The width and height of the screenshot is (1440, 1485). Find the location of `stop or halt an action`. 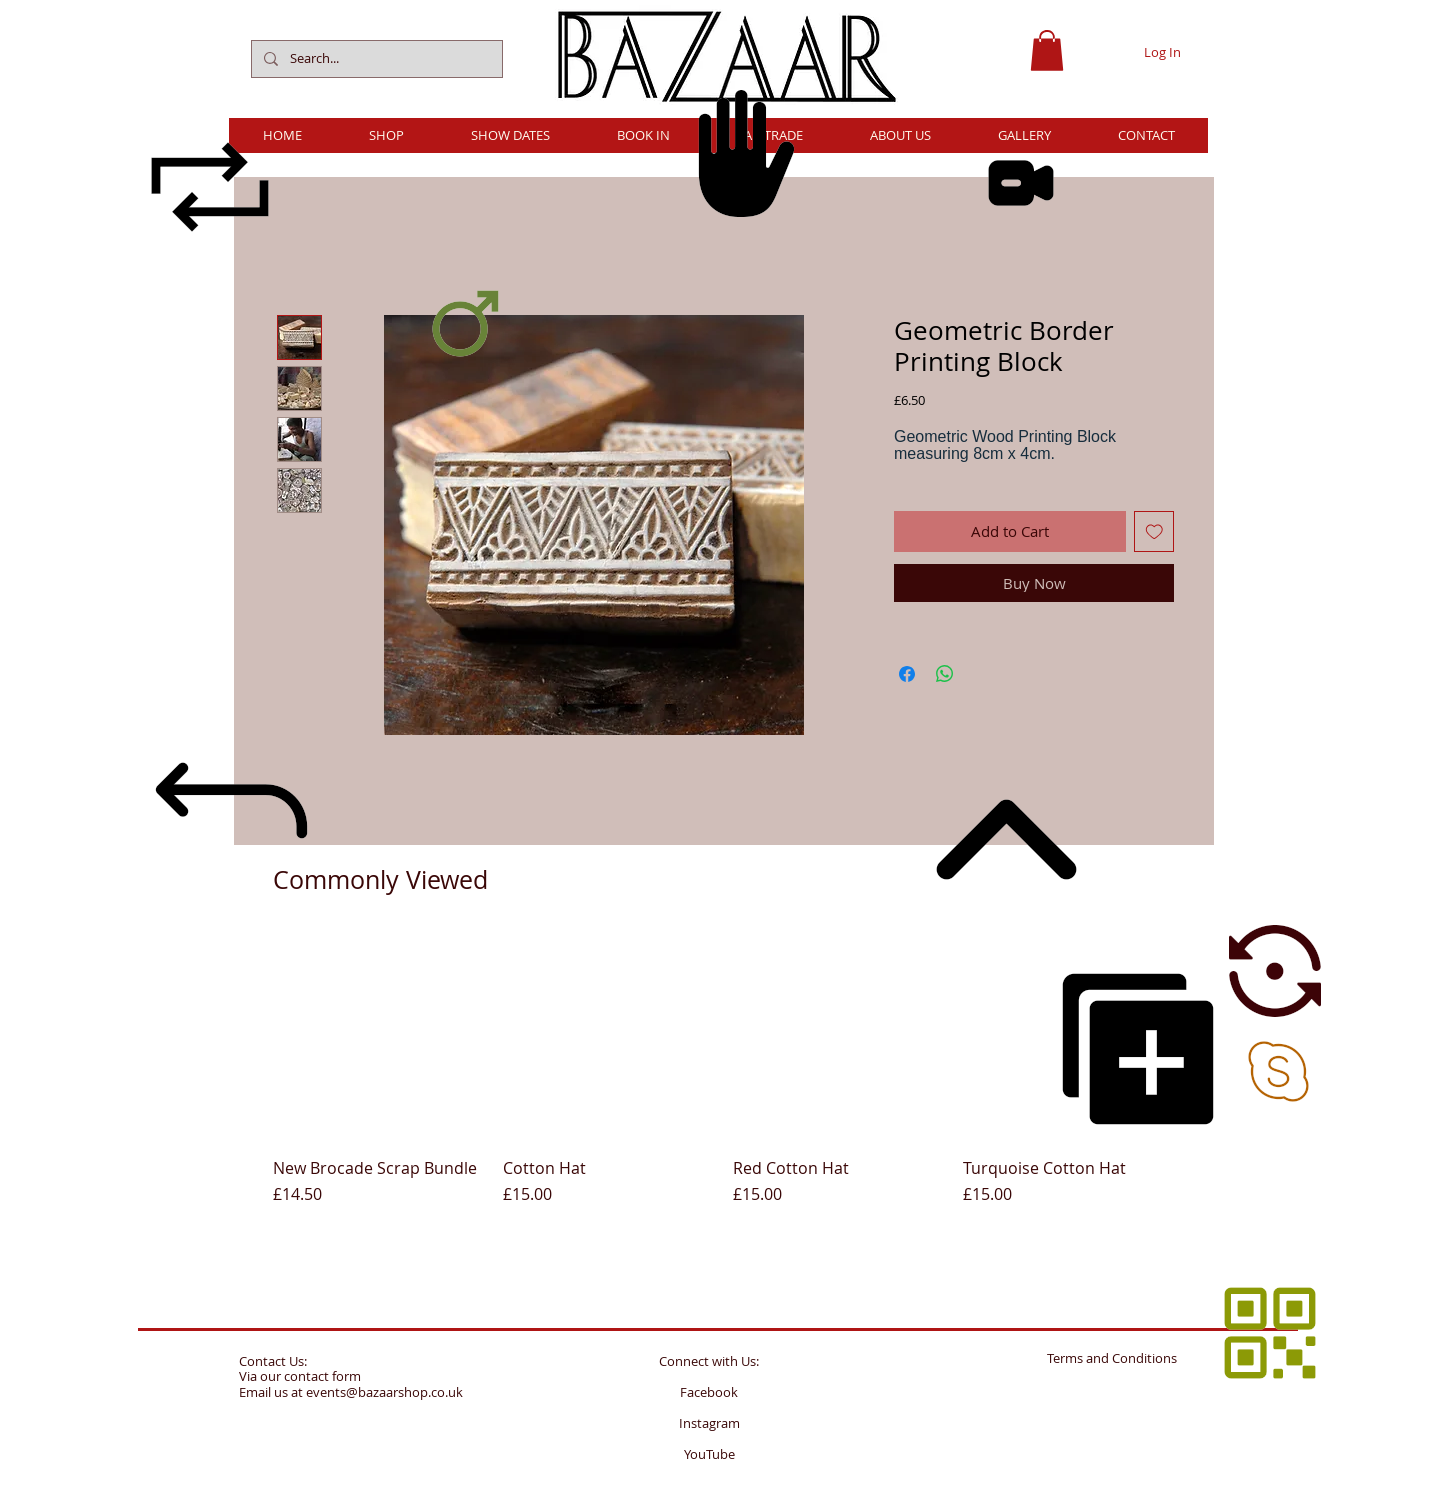

stop or halt an action is located at coordinates (746, 153).